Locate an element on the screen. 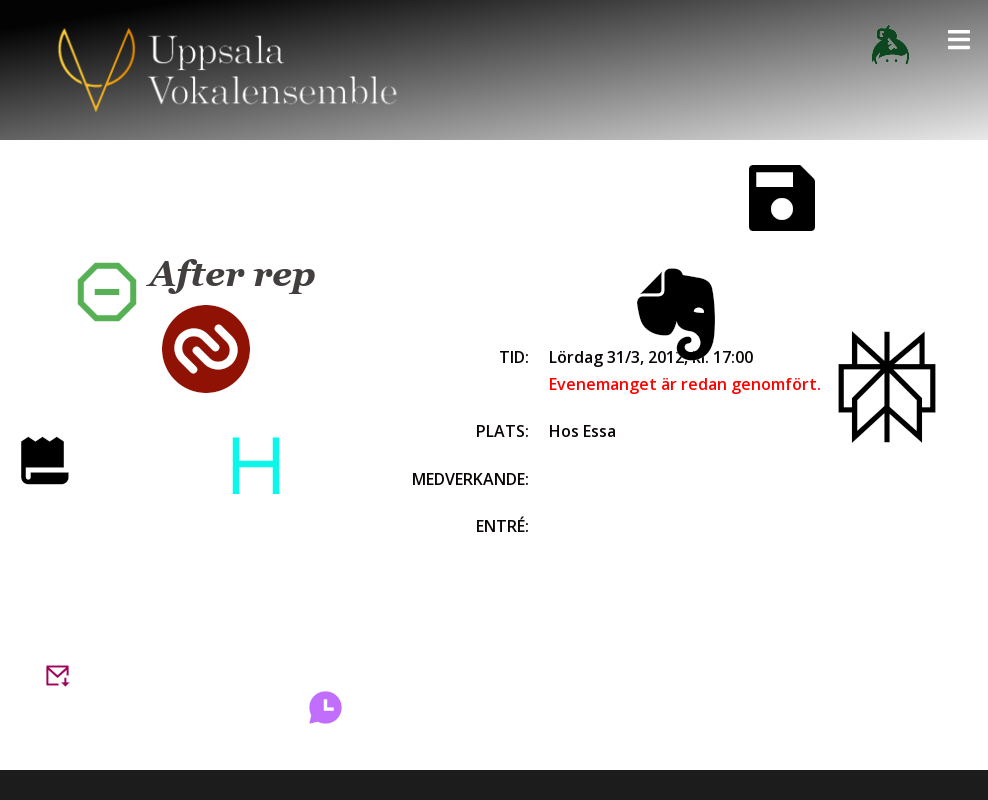  indicates spam or blocked content is located at coordinates (107, 292).